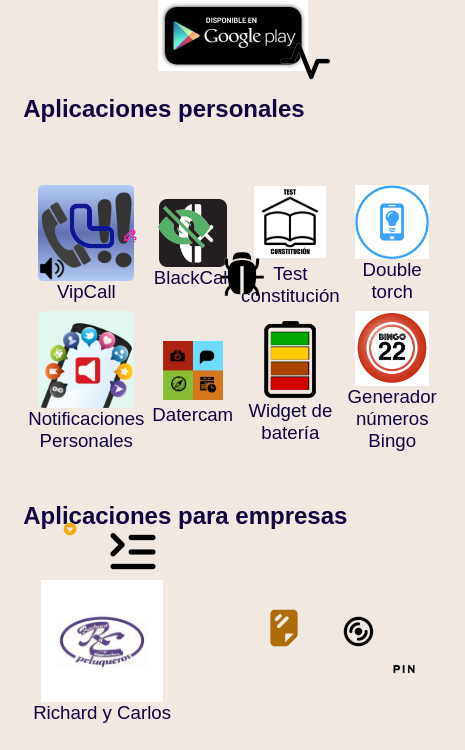 The width and height of the screenshot is (465, 750). What do you see at coordinates (284, 628) in the screenshot?
I see `view or access plastic sheet material` at bounding box center [284, 628].